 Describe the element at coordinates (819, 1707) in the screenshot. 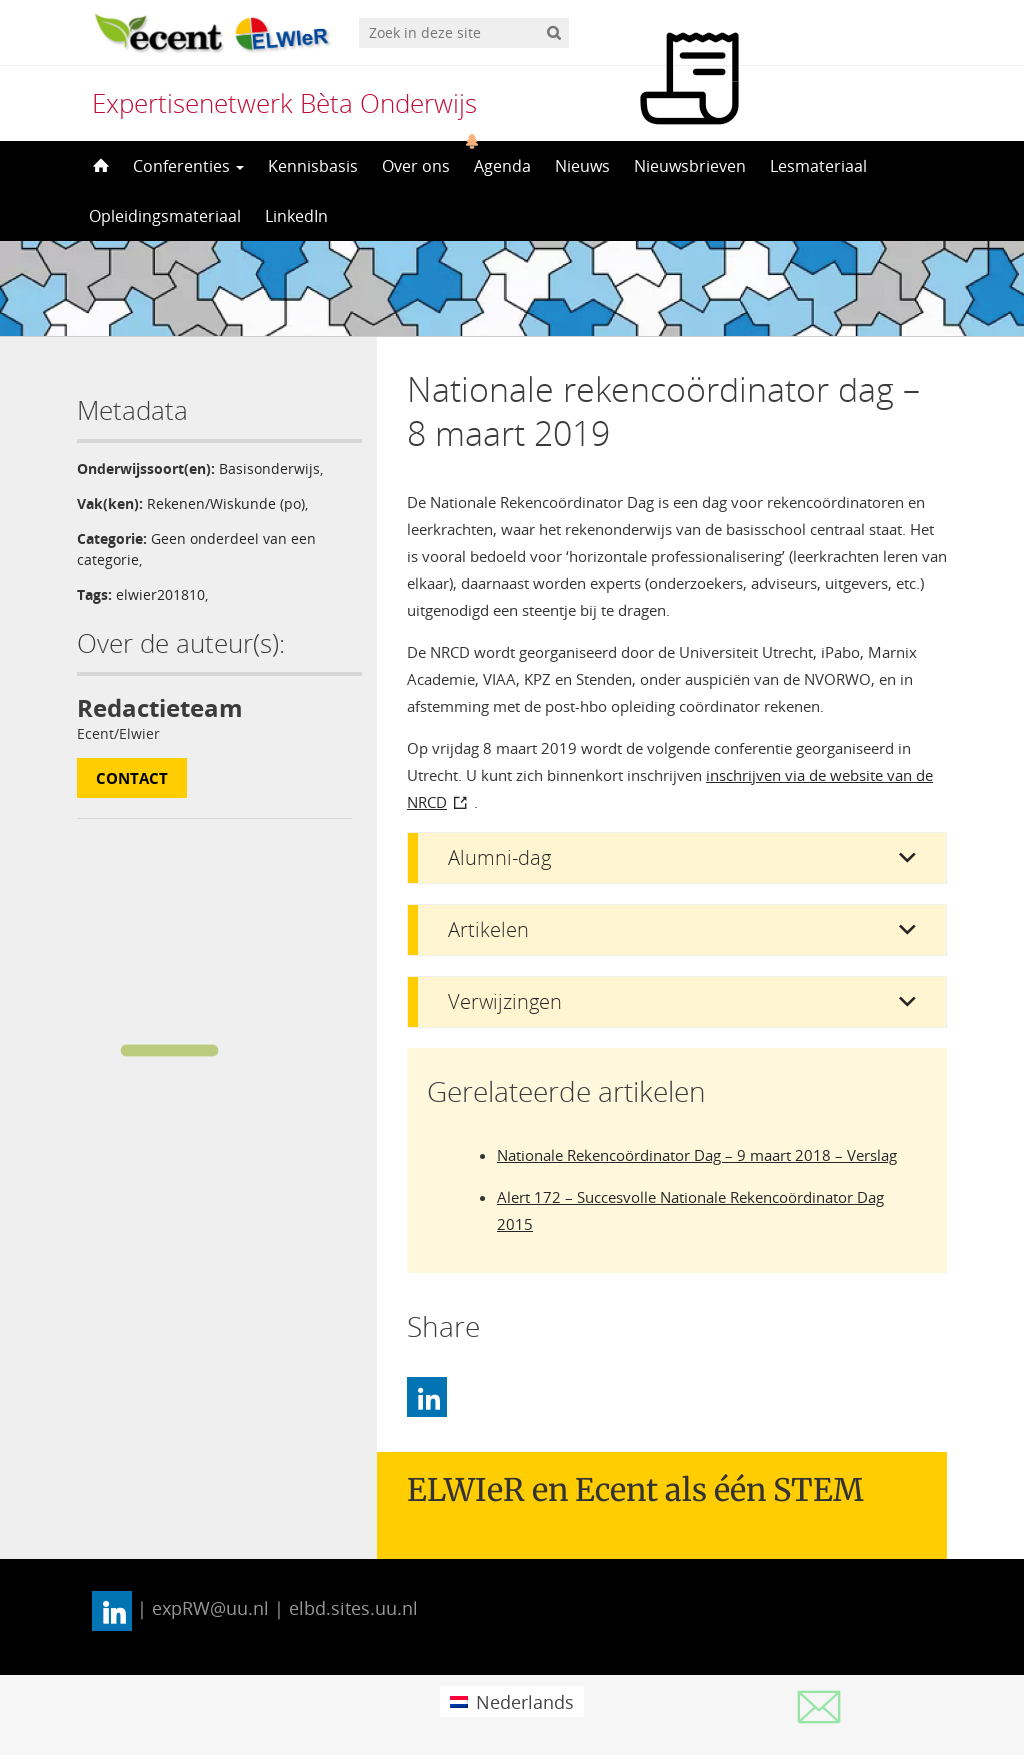

I see `open your inbox` at that location.